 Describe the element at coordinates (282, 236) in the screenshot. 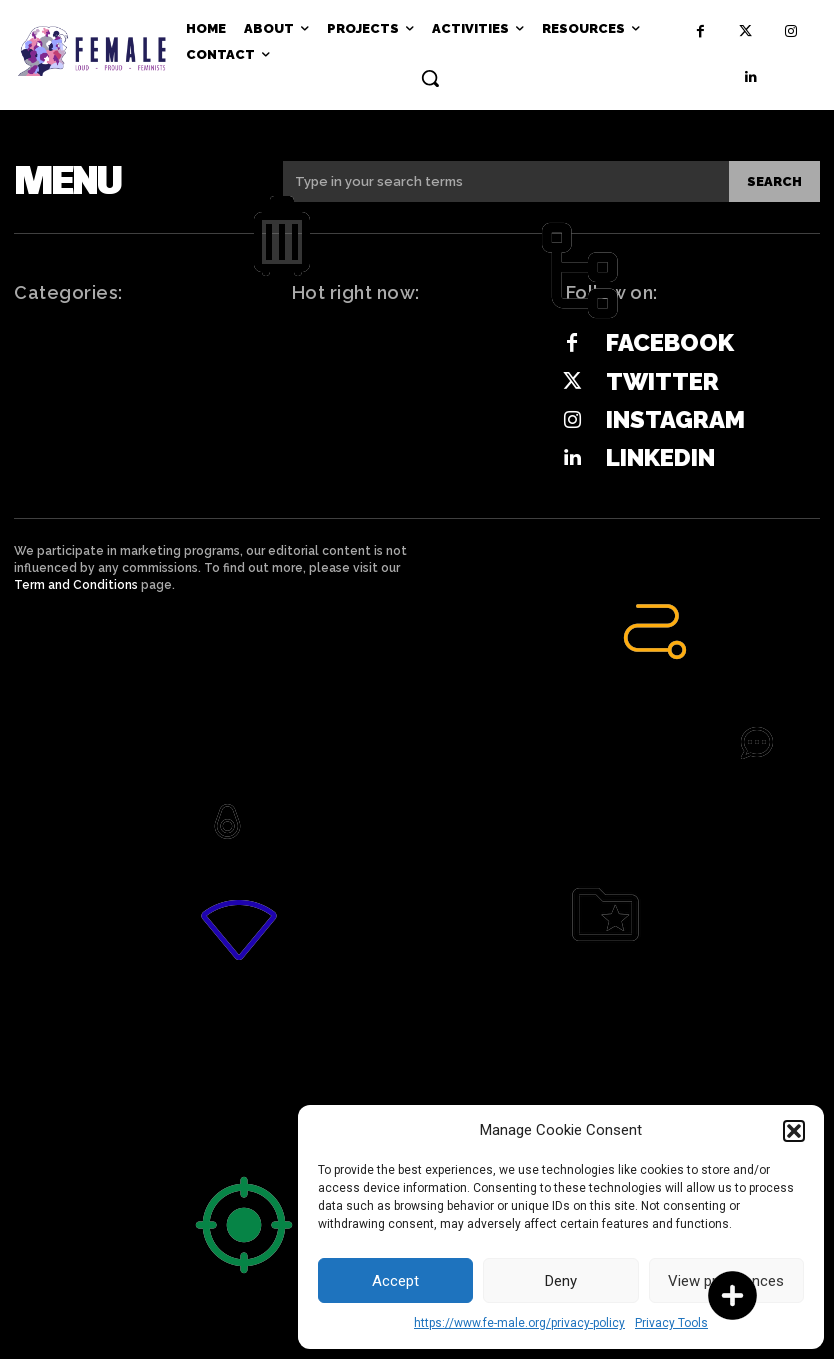

I see `manage travel or luggage details` at that location.